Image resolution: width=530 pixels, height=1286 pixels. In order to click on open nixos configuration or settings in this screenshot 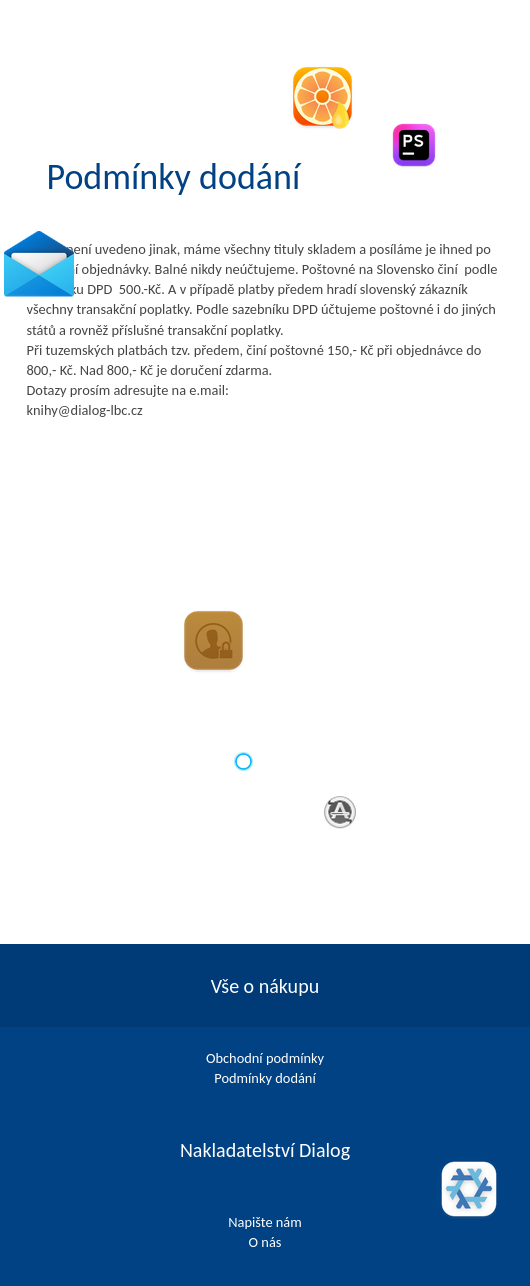, I will do `click(469, 1189)`.